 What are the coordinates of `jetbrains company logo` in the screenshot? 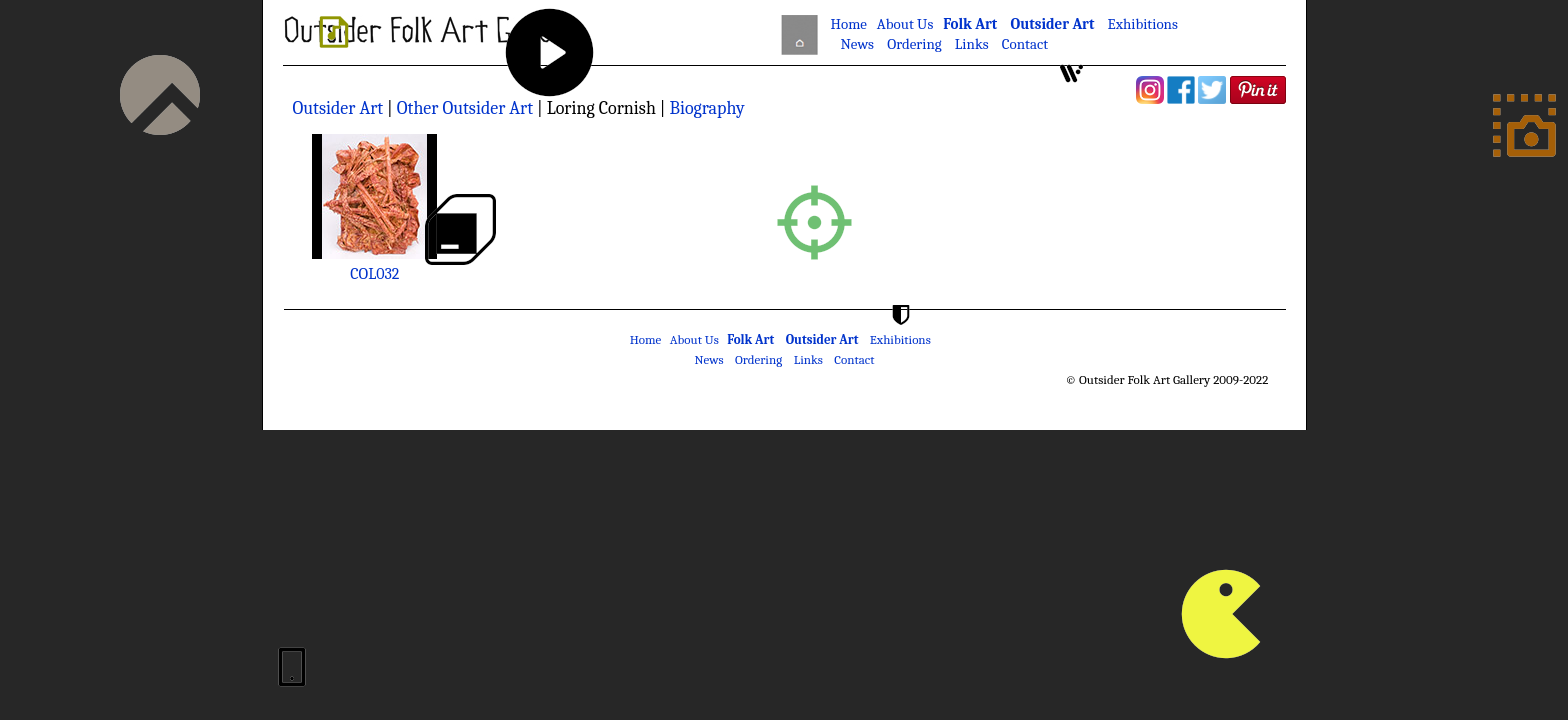 It's located at (460, 229).